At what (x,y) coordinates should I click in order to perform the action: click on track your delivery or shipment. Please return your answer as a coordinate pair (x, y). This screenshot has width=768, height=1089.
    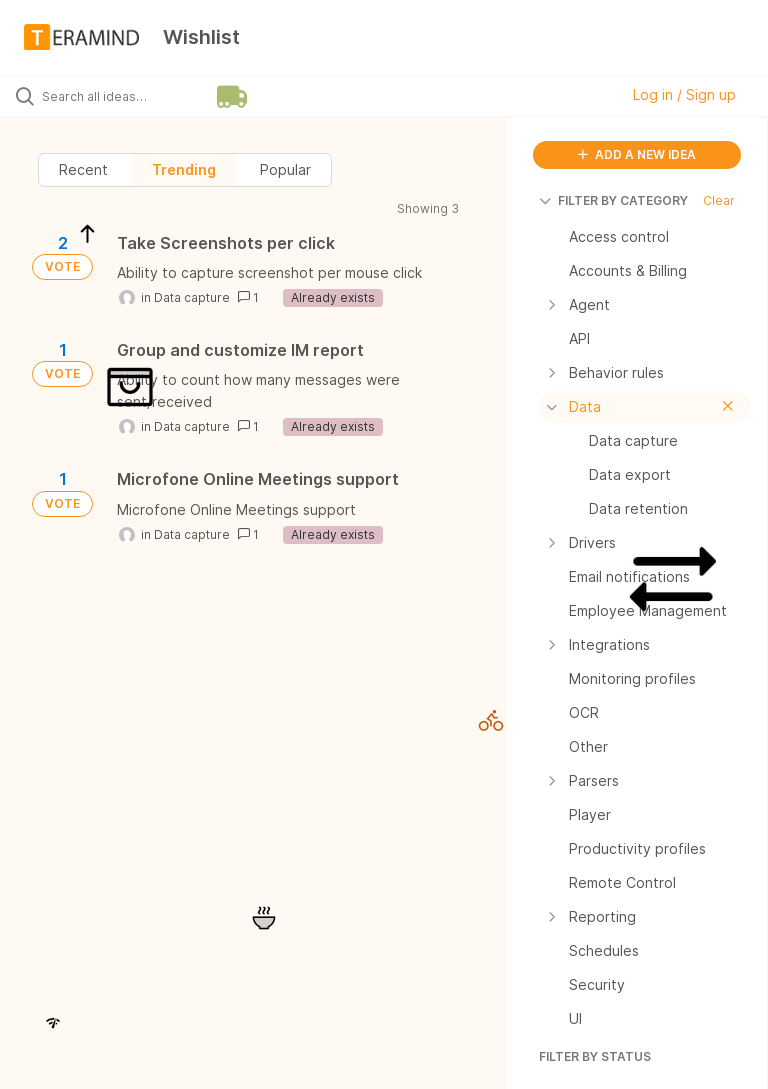
    Looking at the image, I should click on (232, 96).